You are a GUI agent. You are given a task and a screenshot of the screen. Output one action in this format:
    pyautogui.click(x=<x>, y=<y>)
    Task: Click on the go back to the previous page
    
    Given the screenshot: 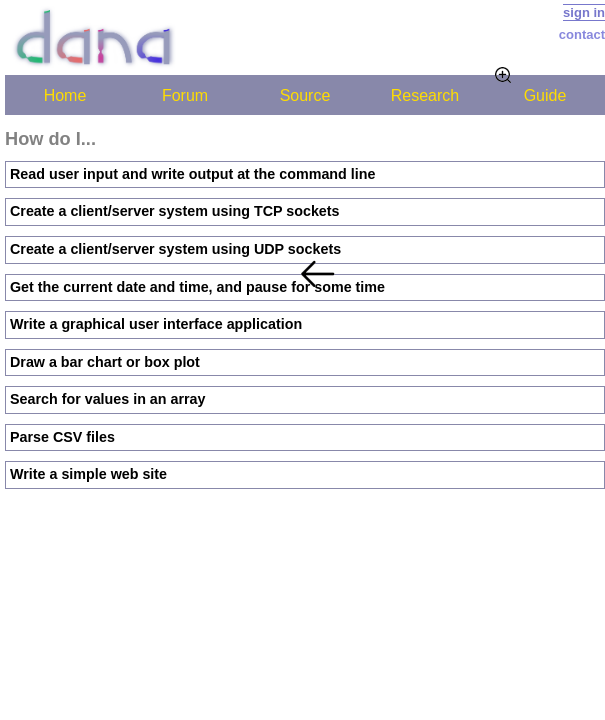 What is the action you would take?
    pyautogui.click(x=317, y=273)
    